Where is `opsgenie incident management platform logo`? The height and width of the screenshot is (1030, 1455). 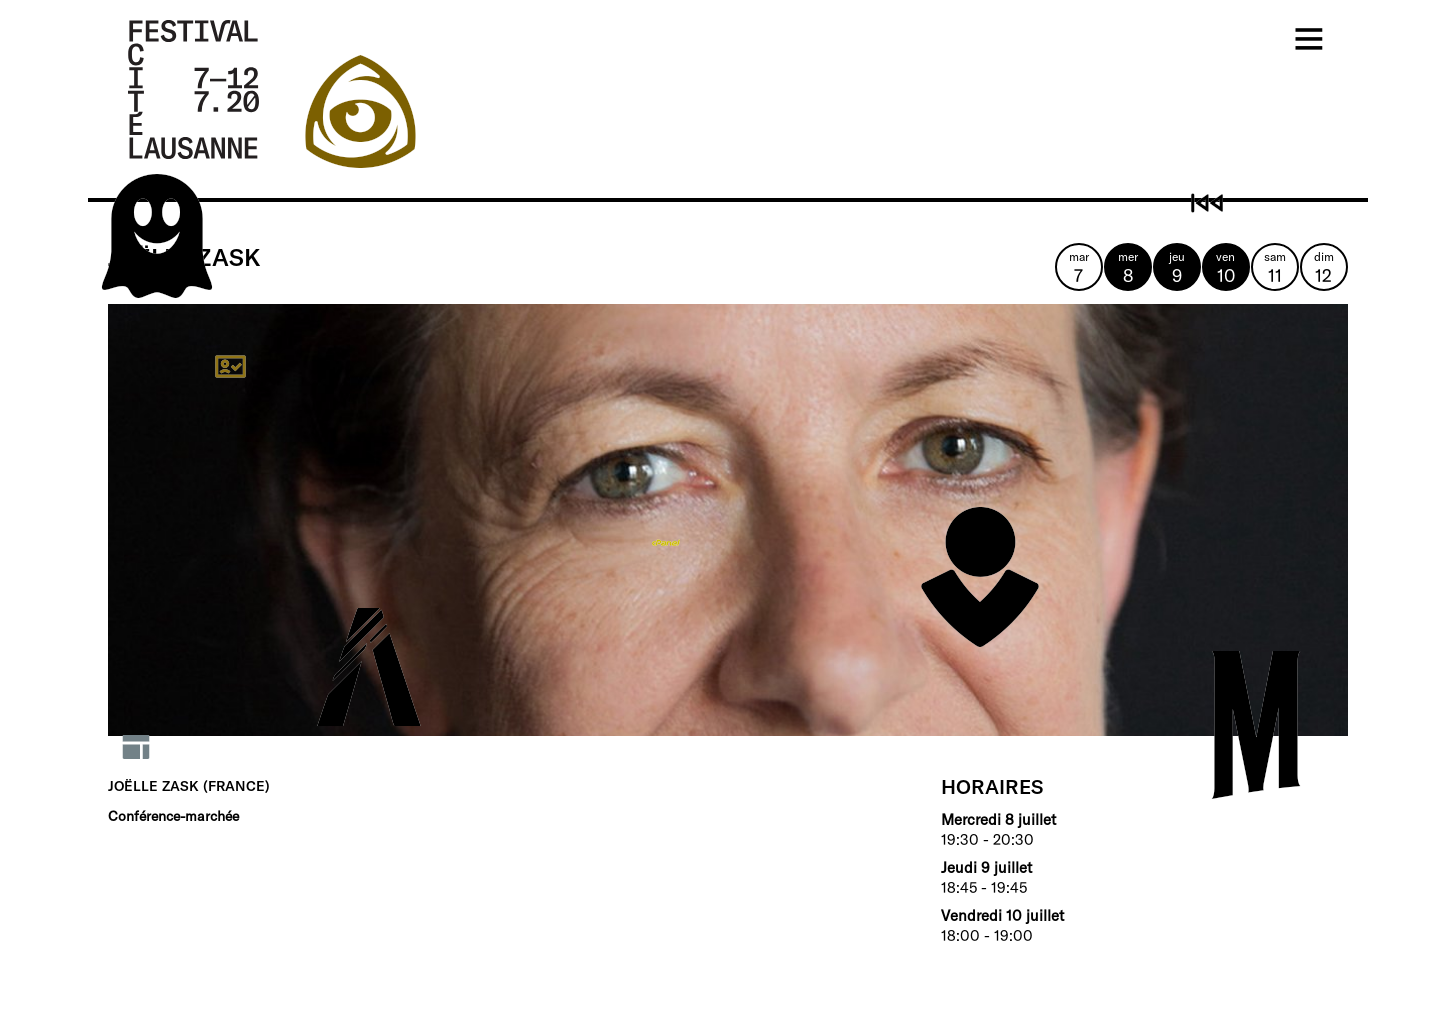
opsgenie incident management platform logo is located at coordinates (980, 577).